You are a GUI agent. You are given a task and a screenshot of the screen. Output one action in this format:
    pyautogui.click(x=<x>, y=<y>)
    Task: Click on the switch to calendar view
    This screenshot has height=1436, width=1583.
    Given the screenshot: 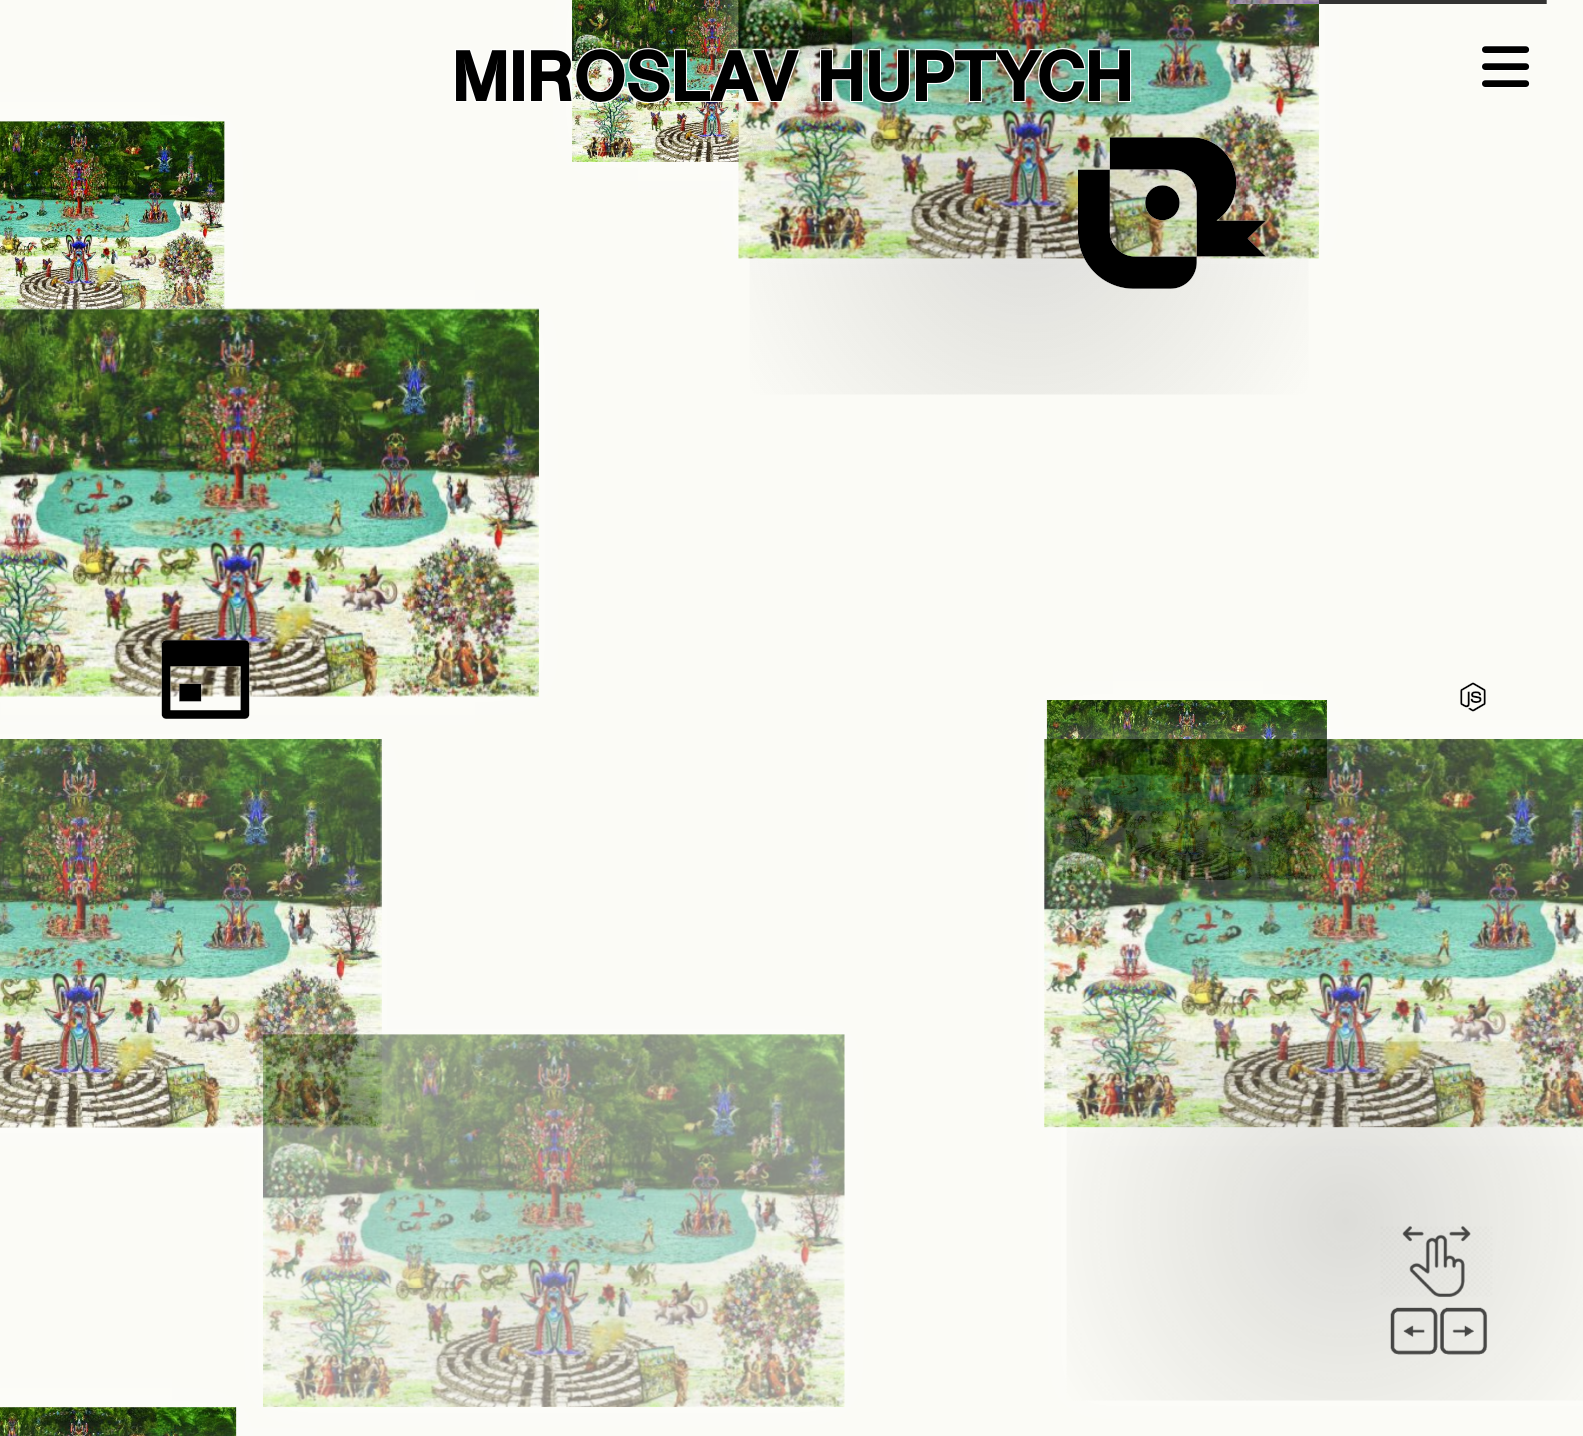 What is the action you would take?
    pyautogui.click(x=205, y=679)
    